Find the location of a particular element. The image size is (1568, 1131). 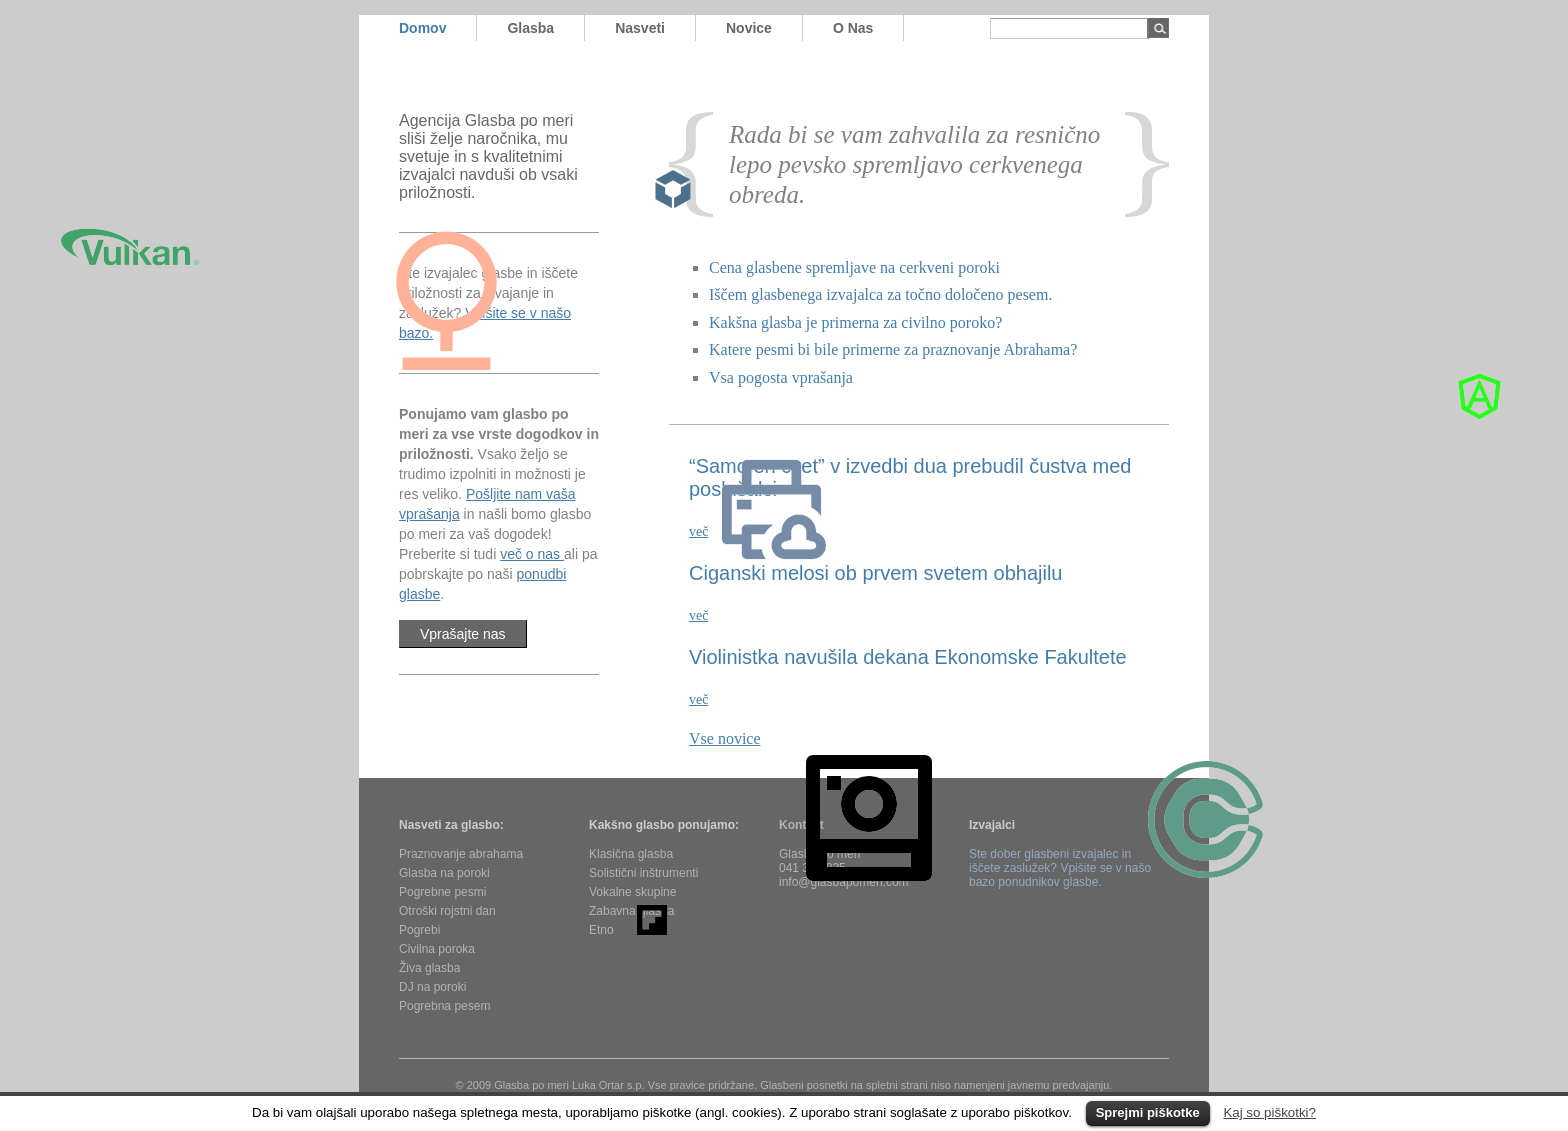

mark a location on the map is located at coordinates (446, 294).